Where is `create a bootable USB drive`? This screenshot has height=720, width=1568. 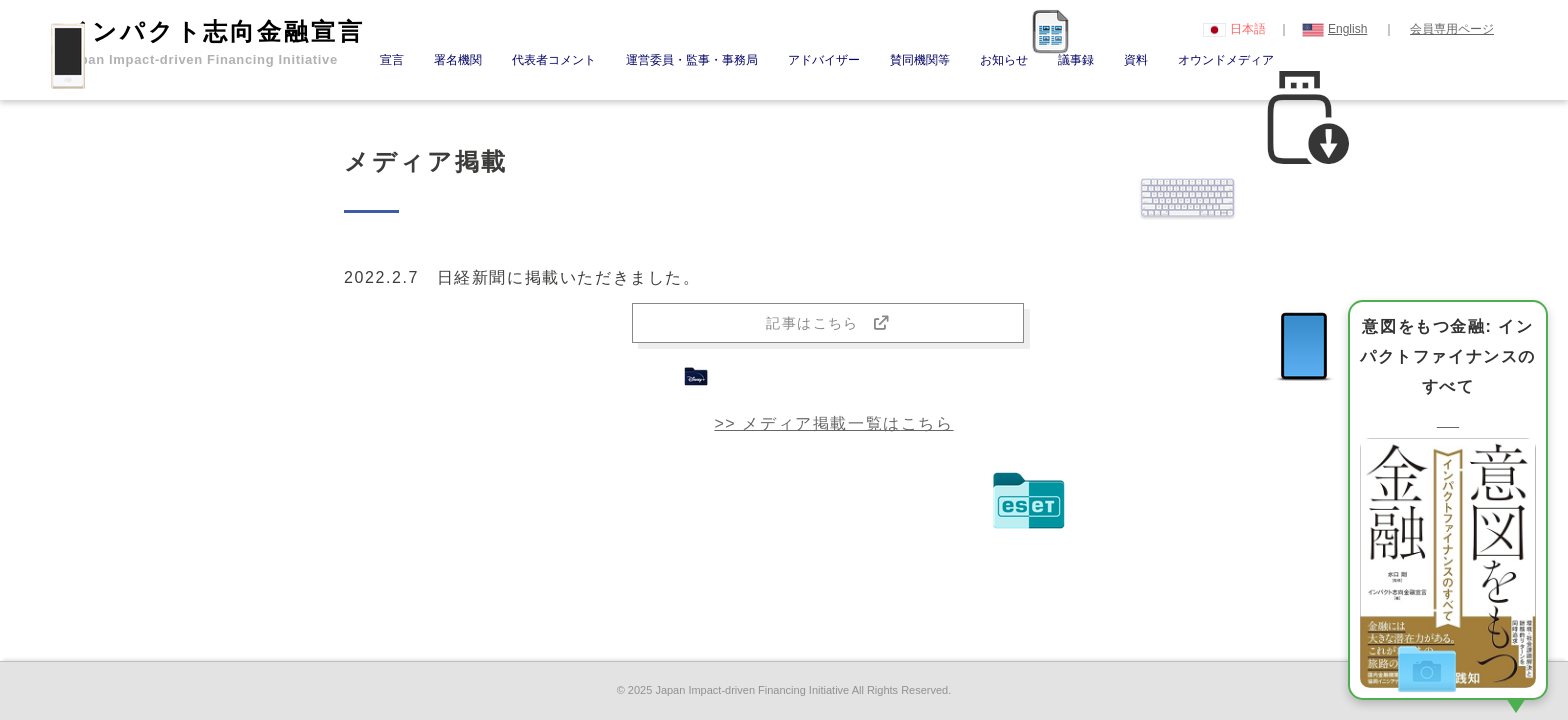 create a bootable USB drive is located at coordinates (1302, 117).